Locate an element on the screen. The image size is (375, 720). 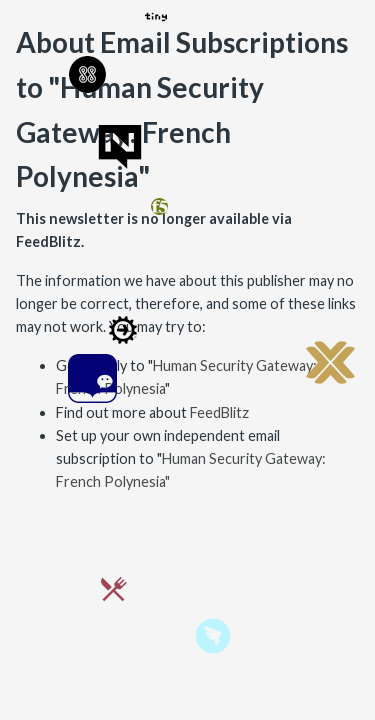
open the mealie recipe manager app is located at coordinates (114, 589).